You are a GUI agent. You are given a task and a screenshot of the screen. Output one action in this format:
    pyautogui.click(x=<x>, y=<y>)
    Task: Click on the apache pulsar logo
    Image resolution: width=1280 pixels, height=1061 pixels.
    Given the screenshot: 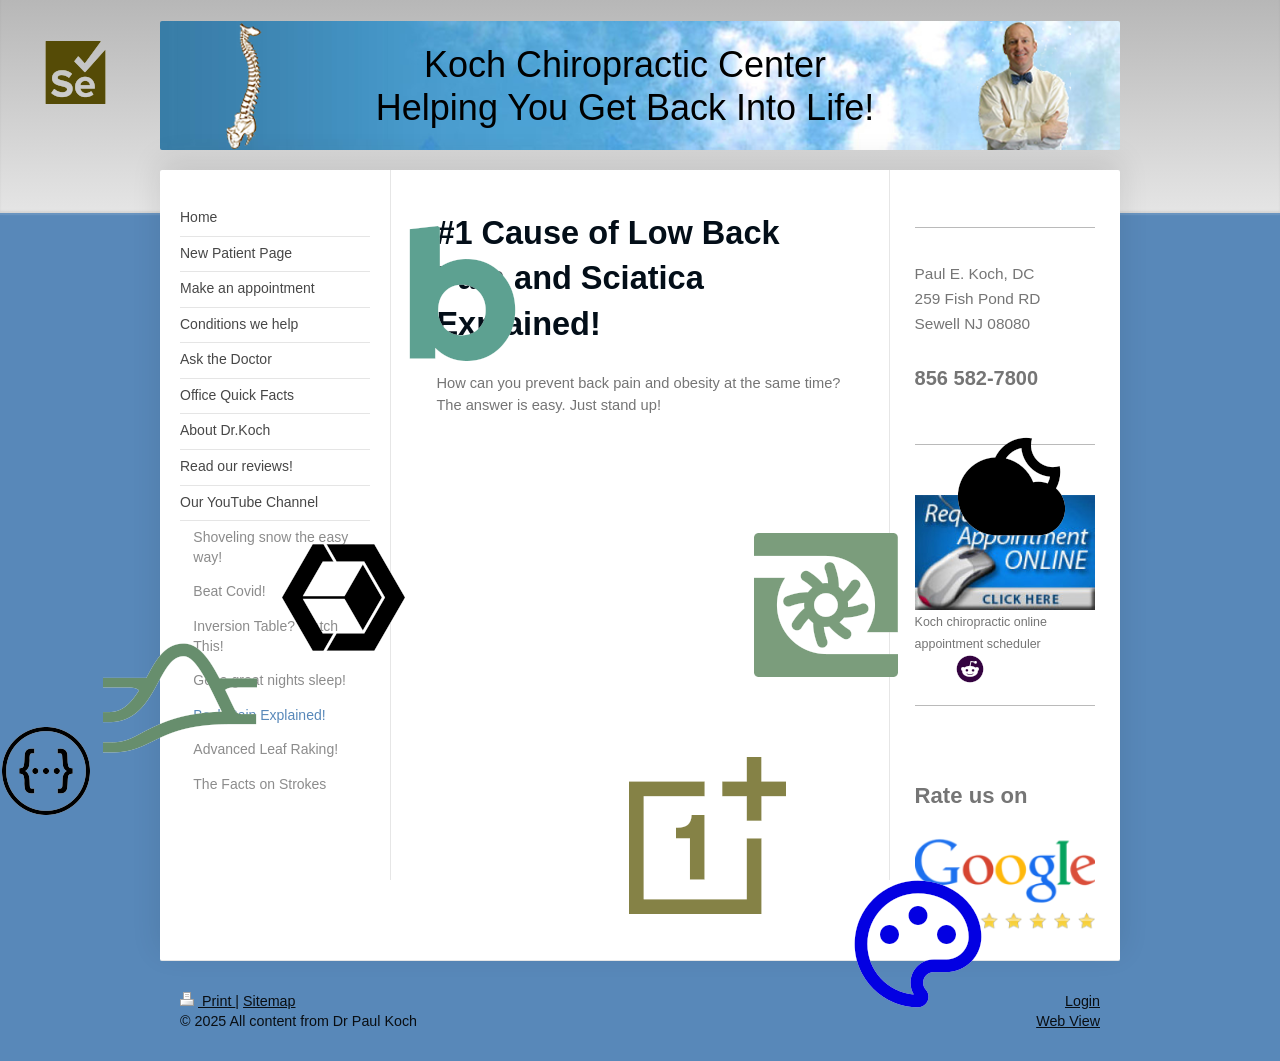 What is the action you would take?
    pyautogui.click(x=180, y=698)
    